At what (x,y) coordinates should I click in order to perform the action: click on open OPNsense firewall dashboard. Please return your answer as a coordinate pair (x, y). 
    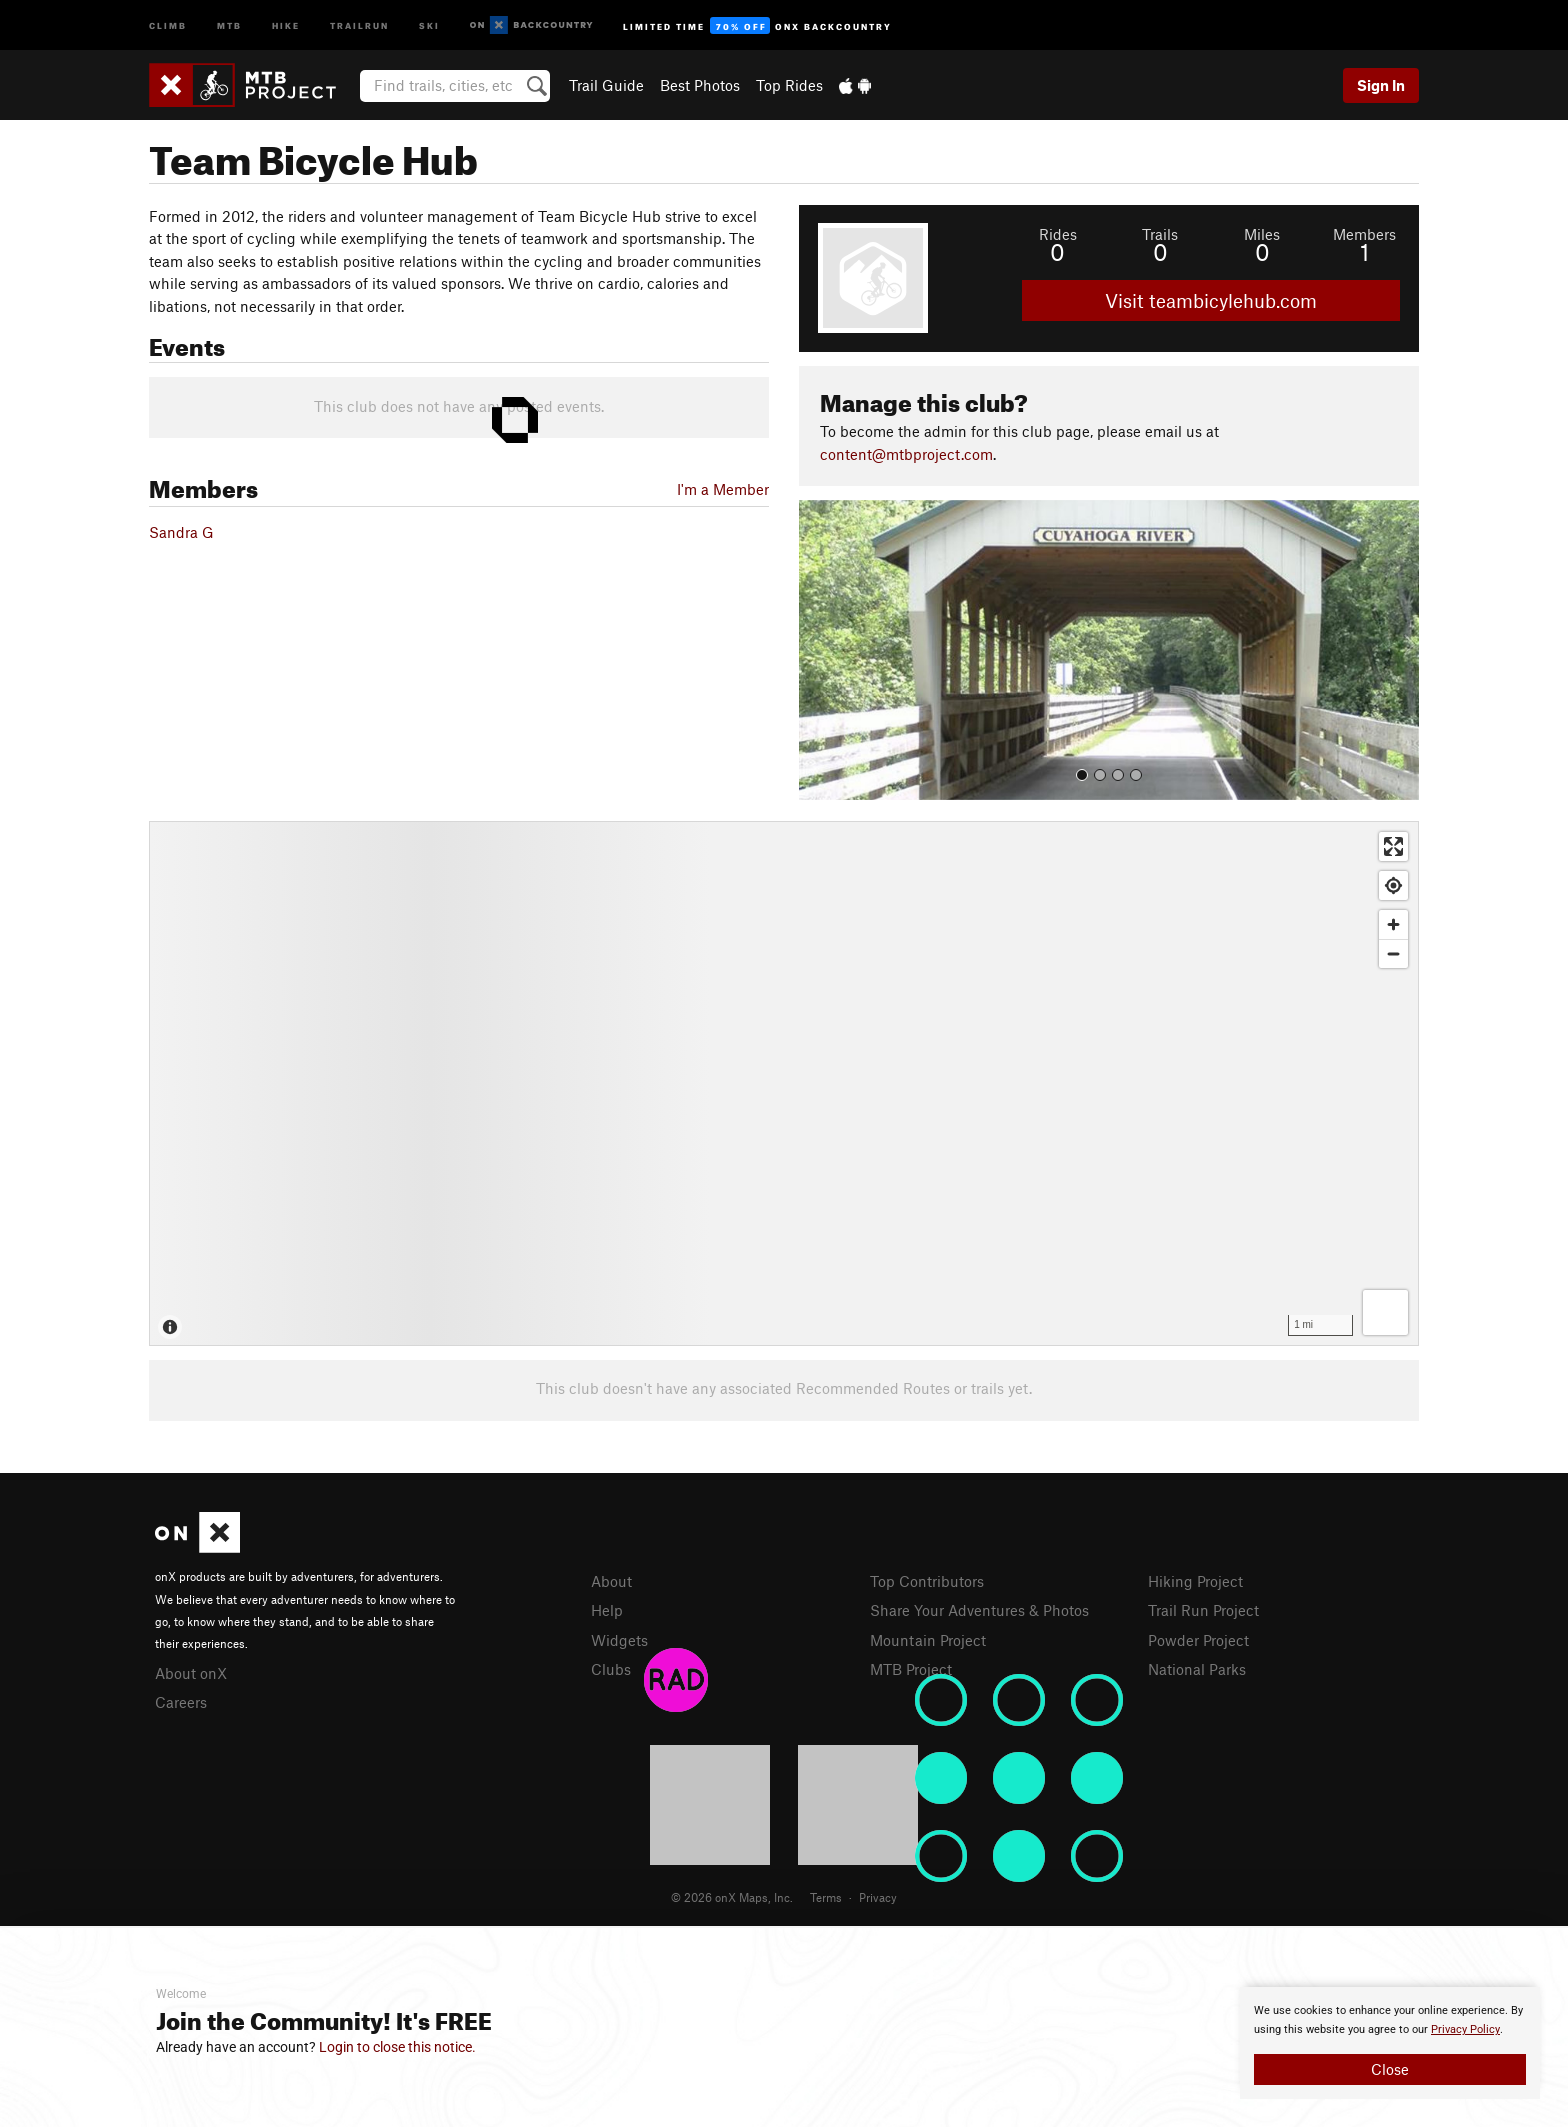
    Looking at the image, I should click on (515, 420).